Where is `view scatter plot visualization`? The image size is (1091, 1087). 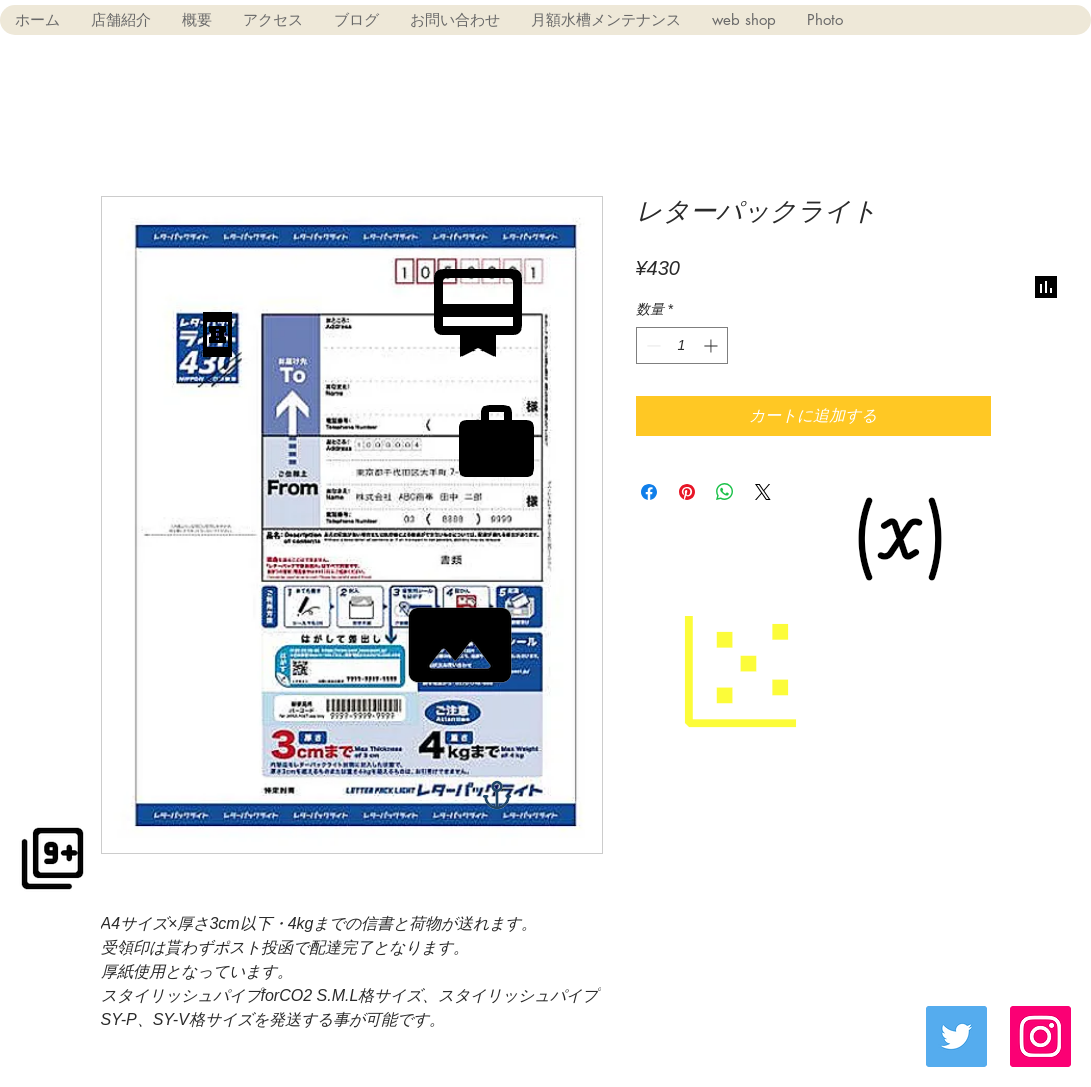 view scatter plot visualization is located at coordinates (740, 679).